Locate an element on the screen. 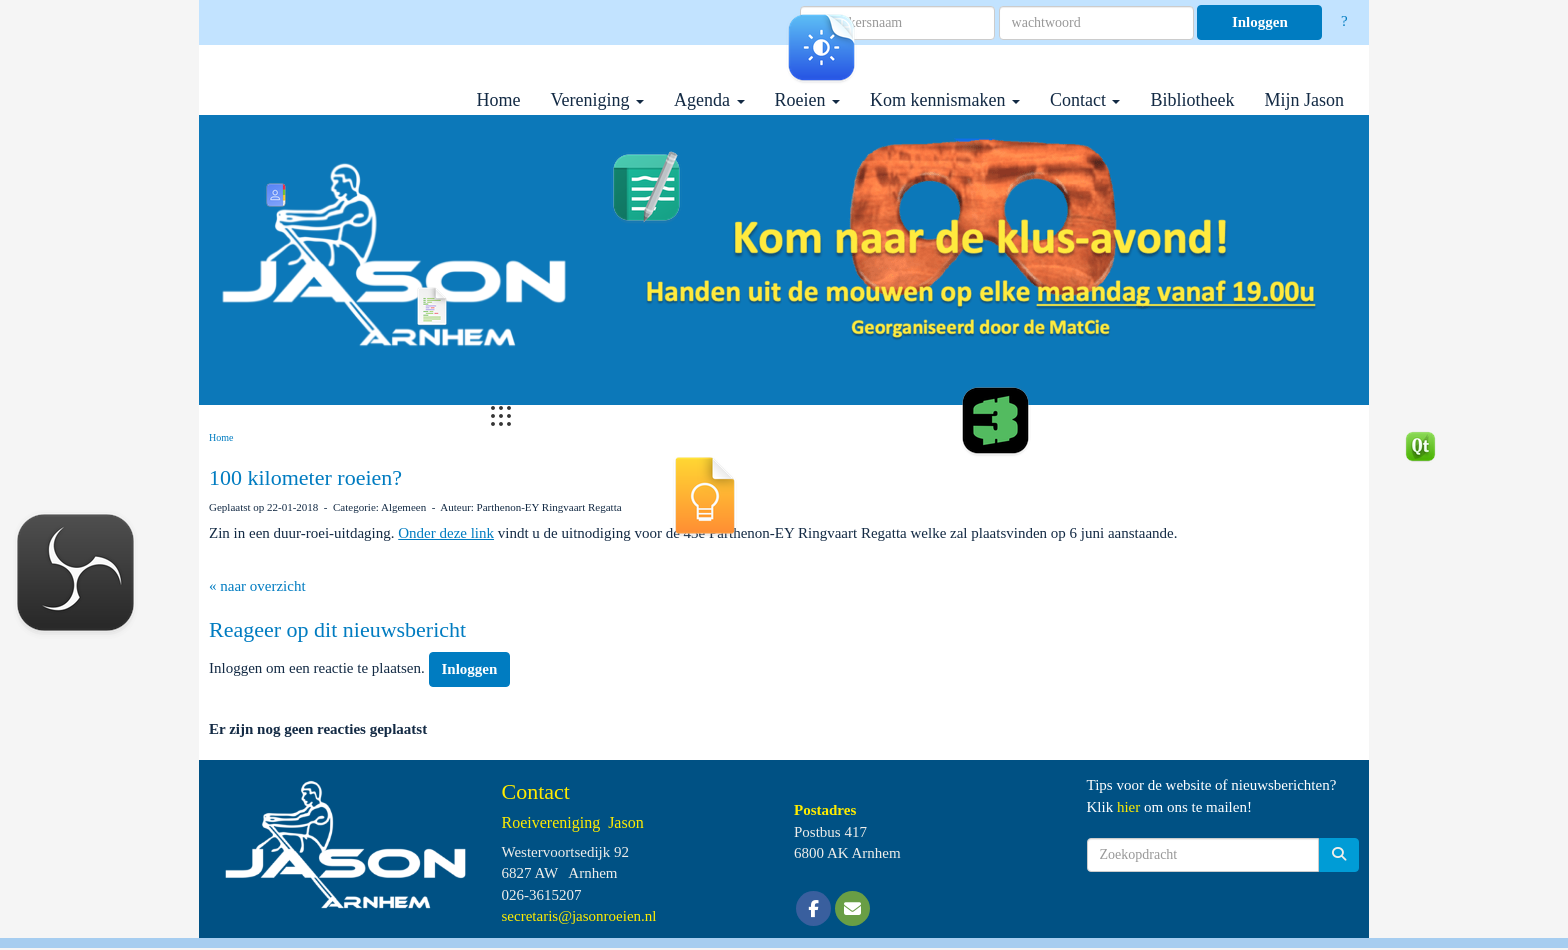  open OBS Studio for screen recording and streaming is located at coordinates (75, 572).